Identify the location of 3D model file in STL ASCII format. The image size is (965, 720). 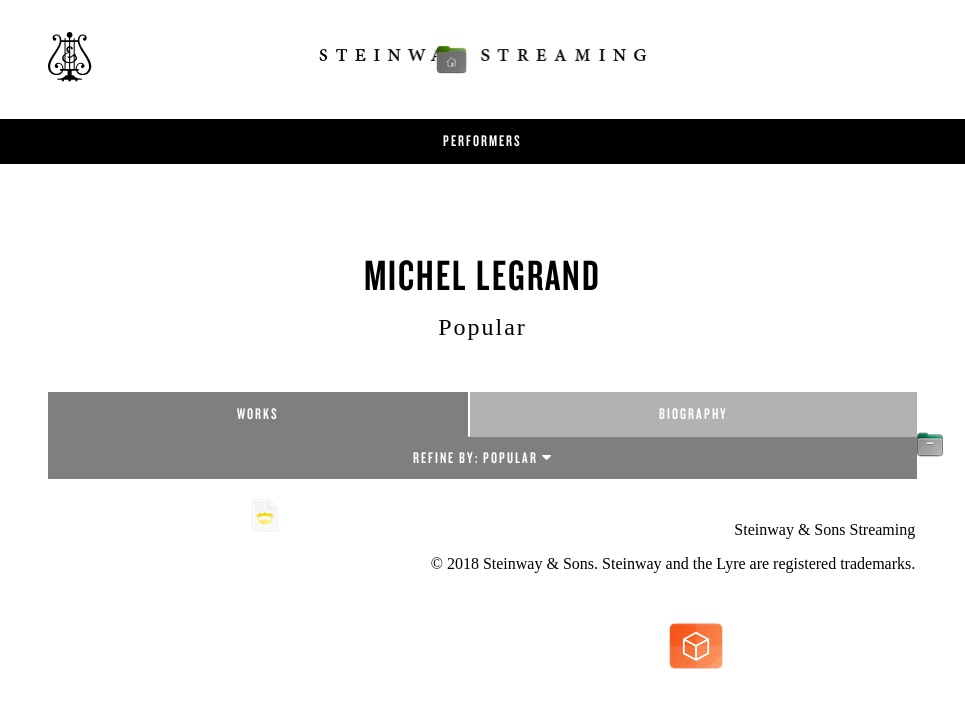
(696, 644).